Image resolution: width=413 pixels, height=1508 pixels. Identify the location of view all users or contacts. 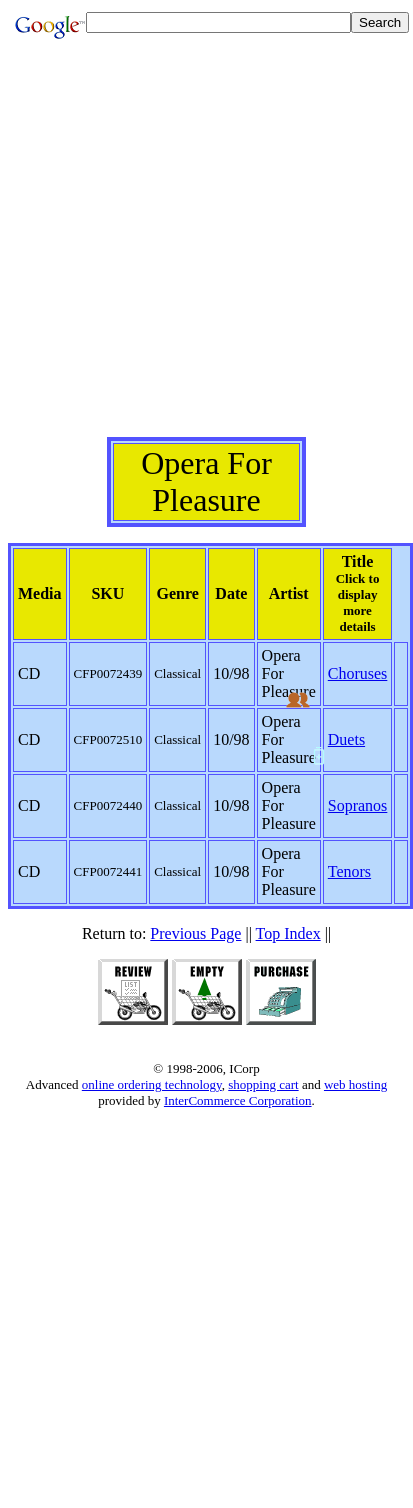
(298, 700).